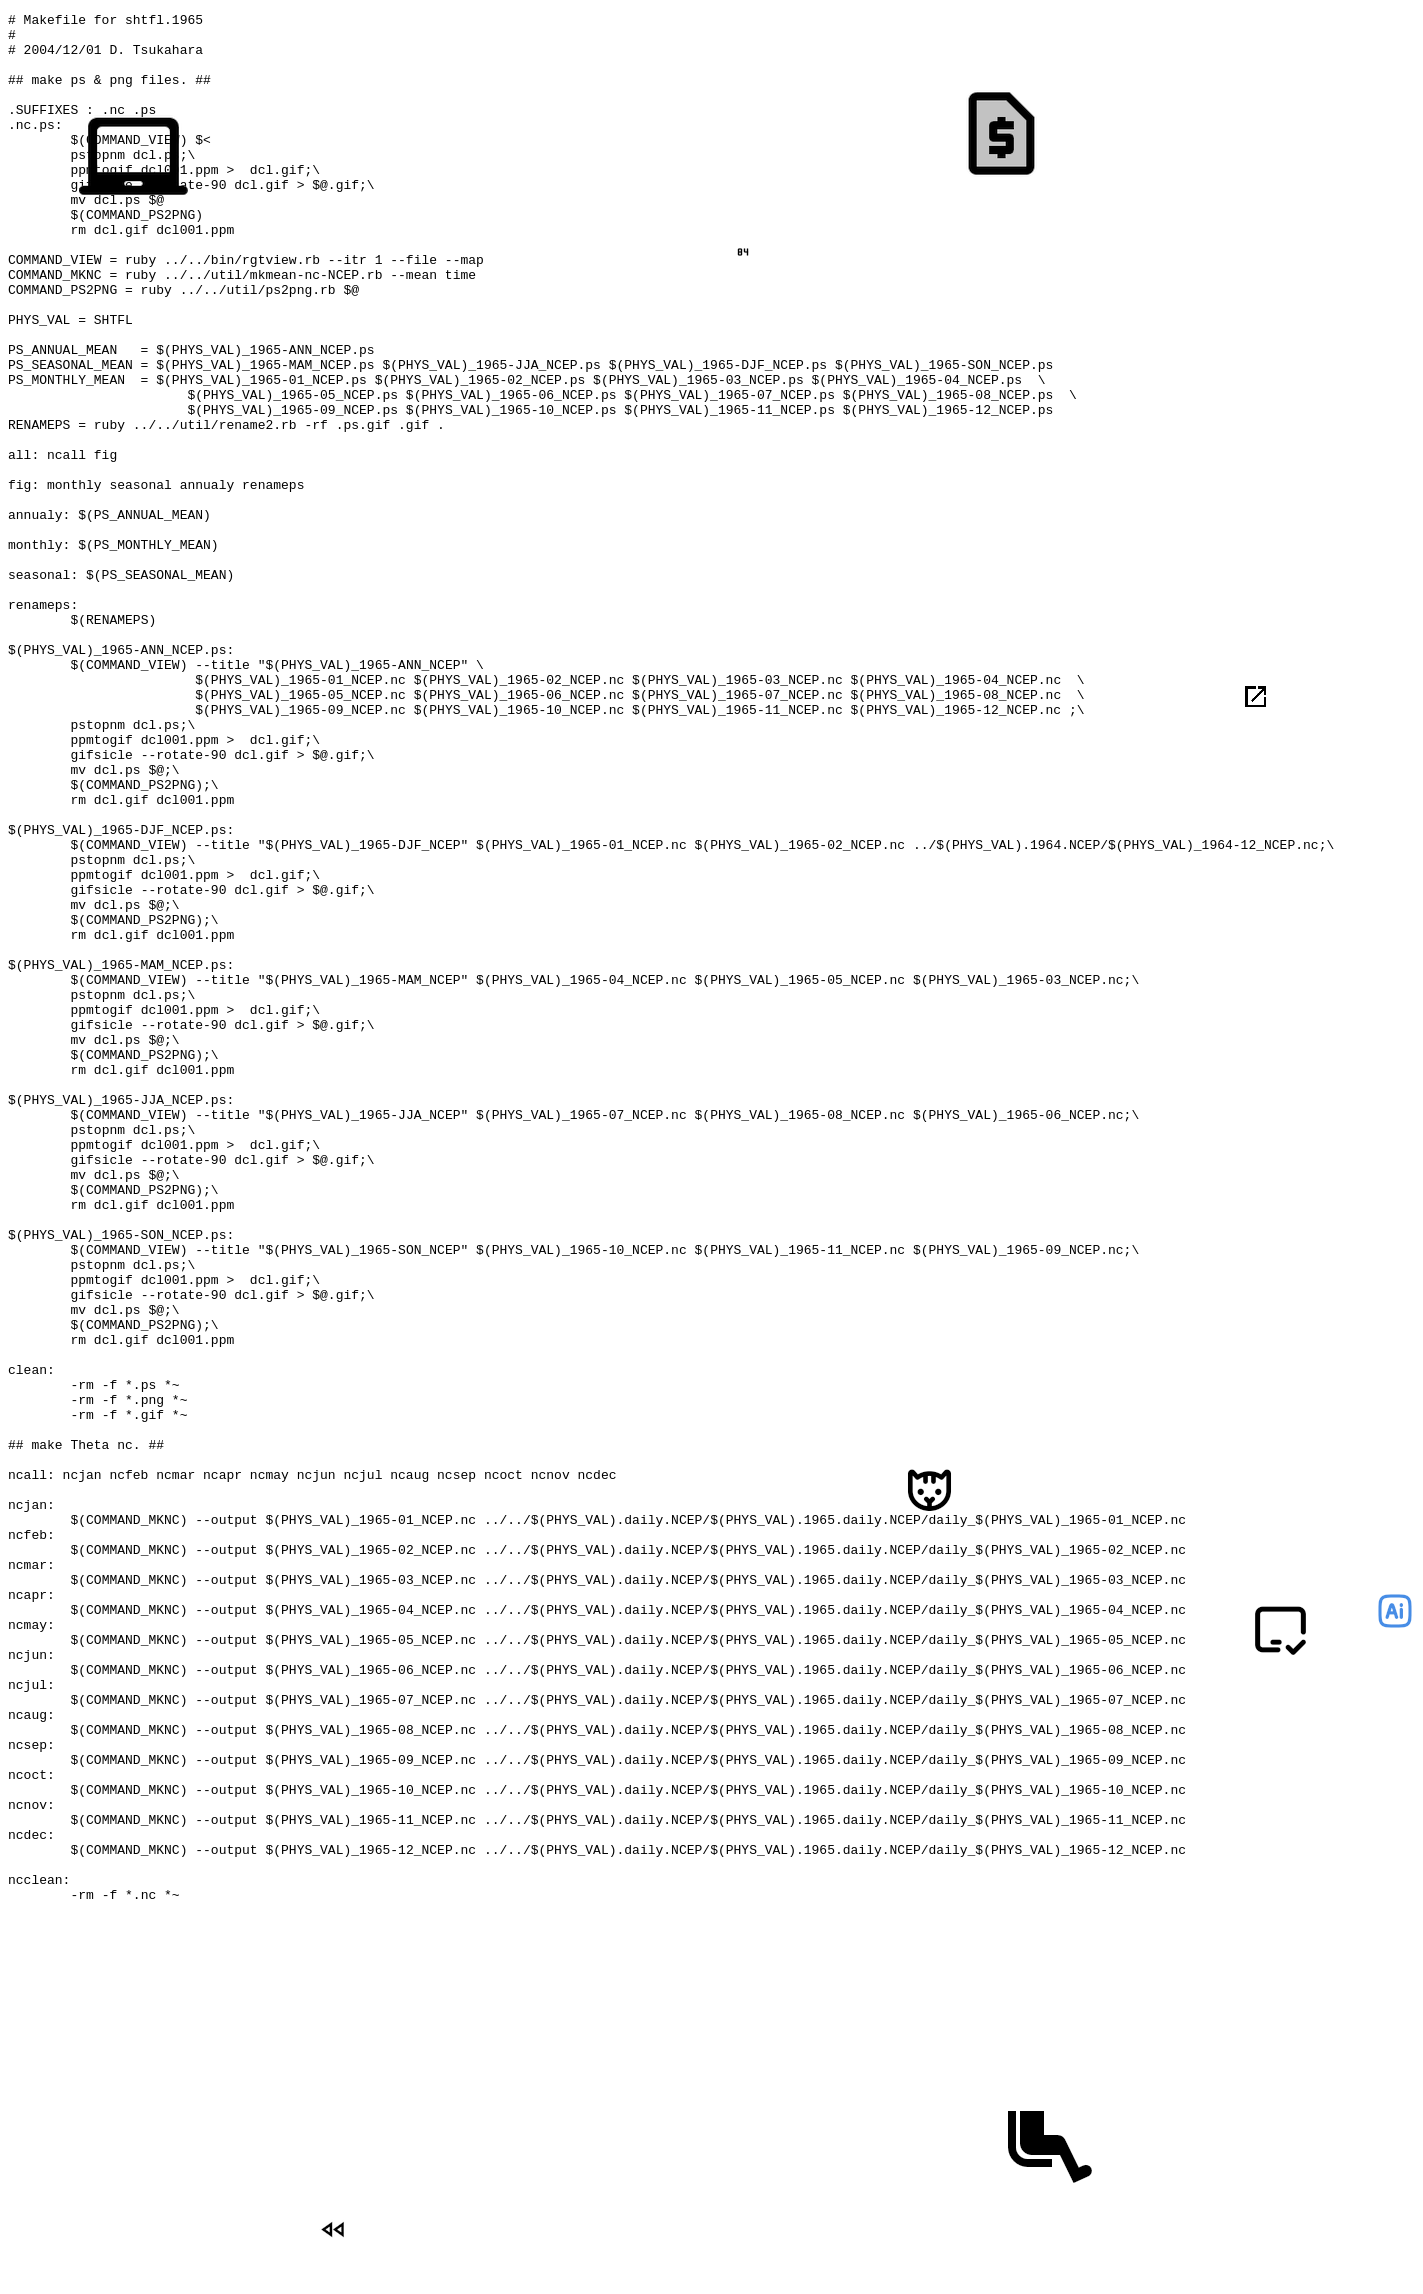 Image resolution: width=1423 pixels, height=2294 pixels. What do you see at coordinates (133, 158) in the screenshot?
I see `access chromebook or laptop settings` at bounding box center [133, 158].